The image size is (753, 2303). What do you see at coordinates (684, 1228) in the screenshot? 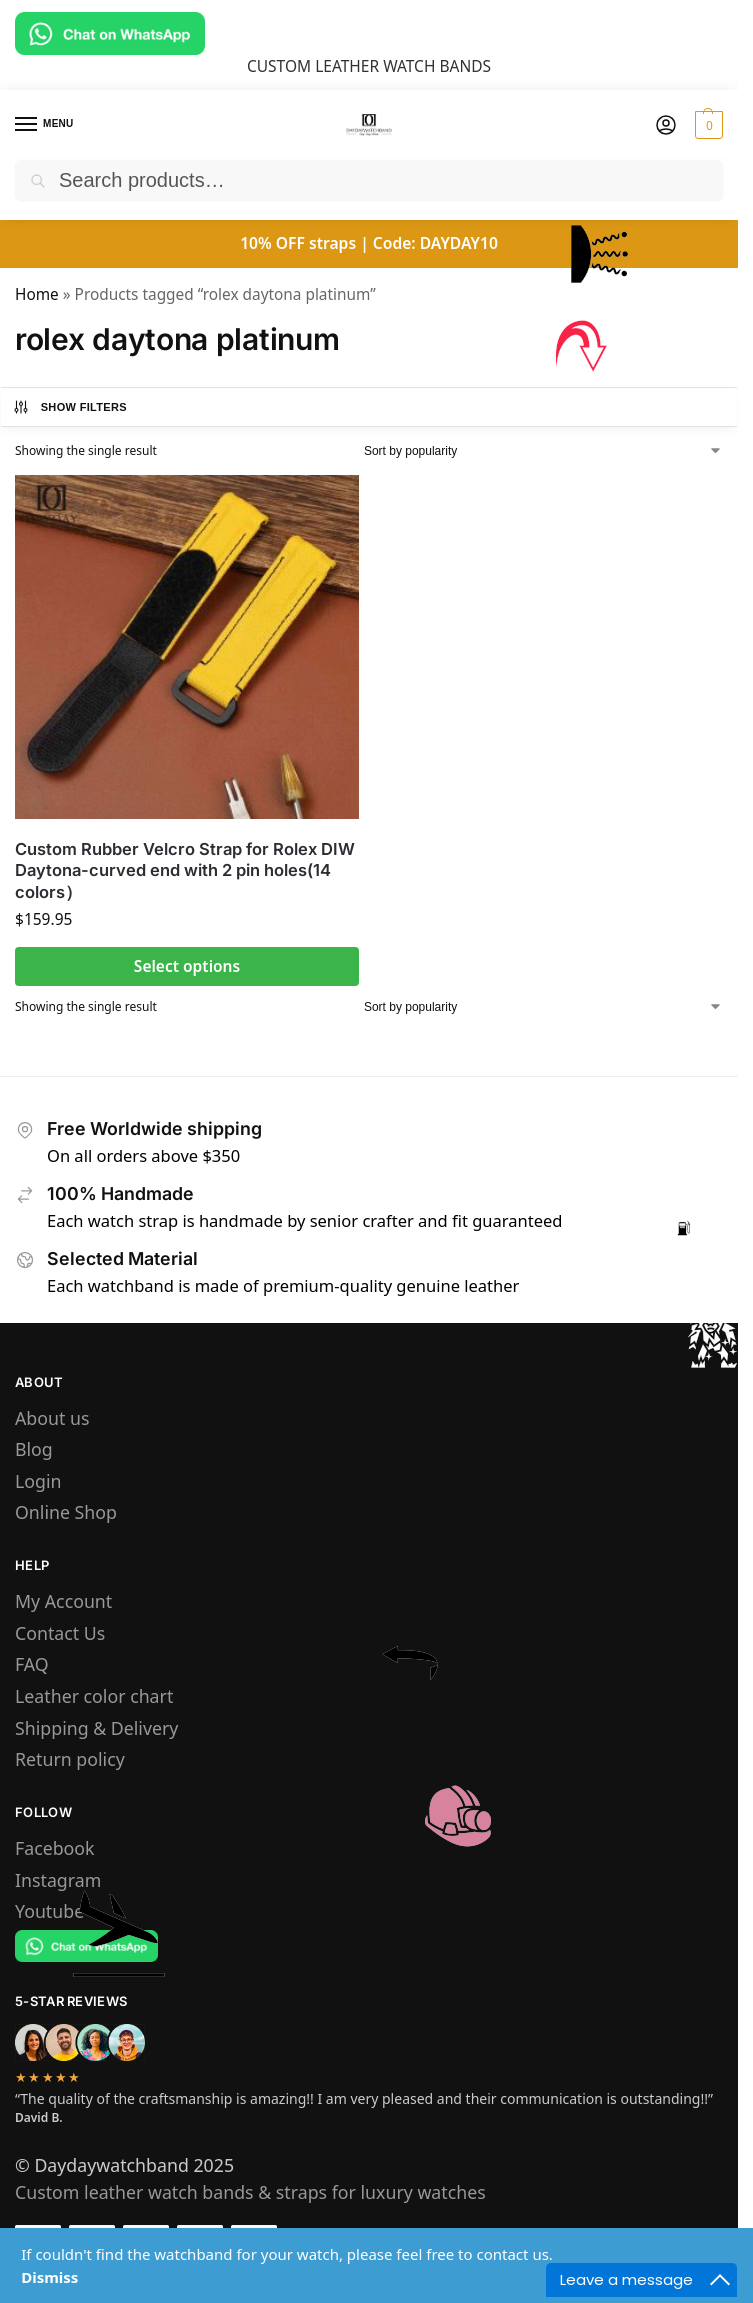
I see `find nearby gas stations` at bounding box center [684, 1228].